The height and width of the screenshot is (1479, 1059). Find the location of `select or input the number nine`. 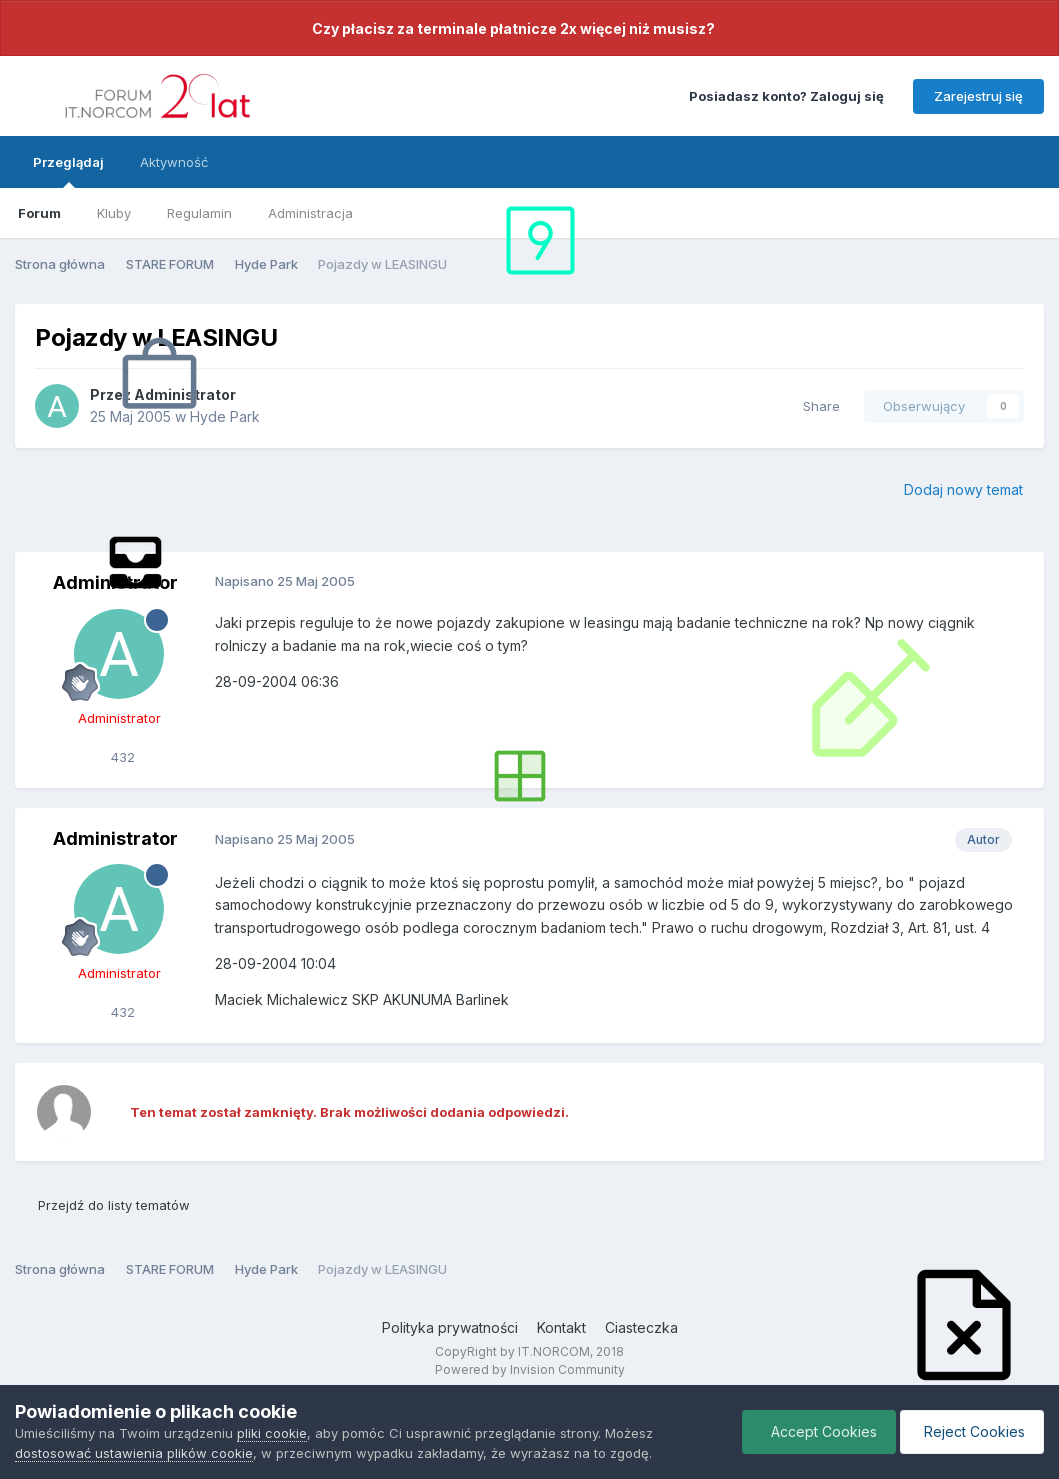

select or input the number nine is located at coordinates (540, 240).